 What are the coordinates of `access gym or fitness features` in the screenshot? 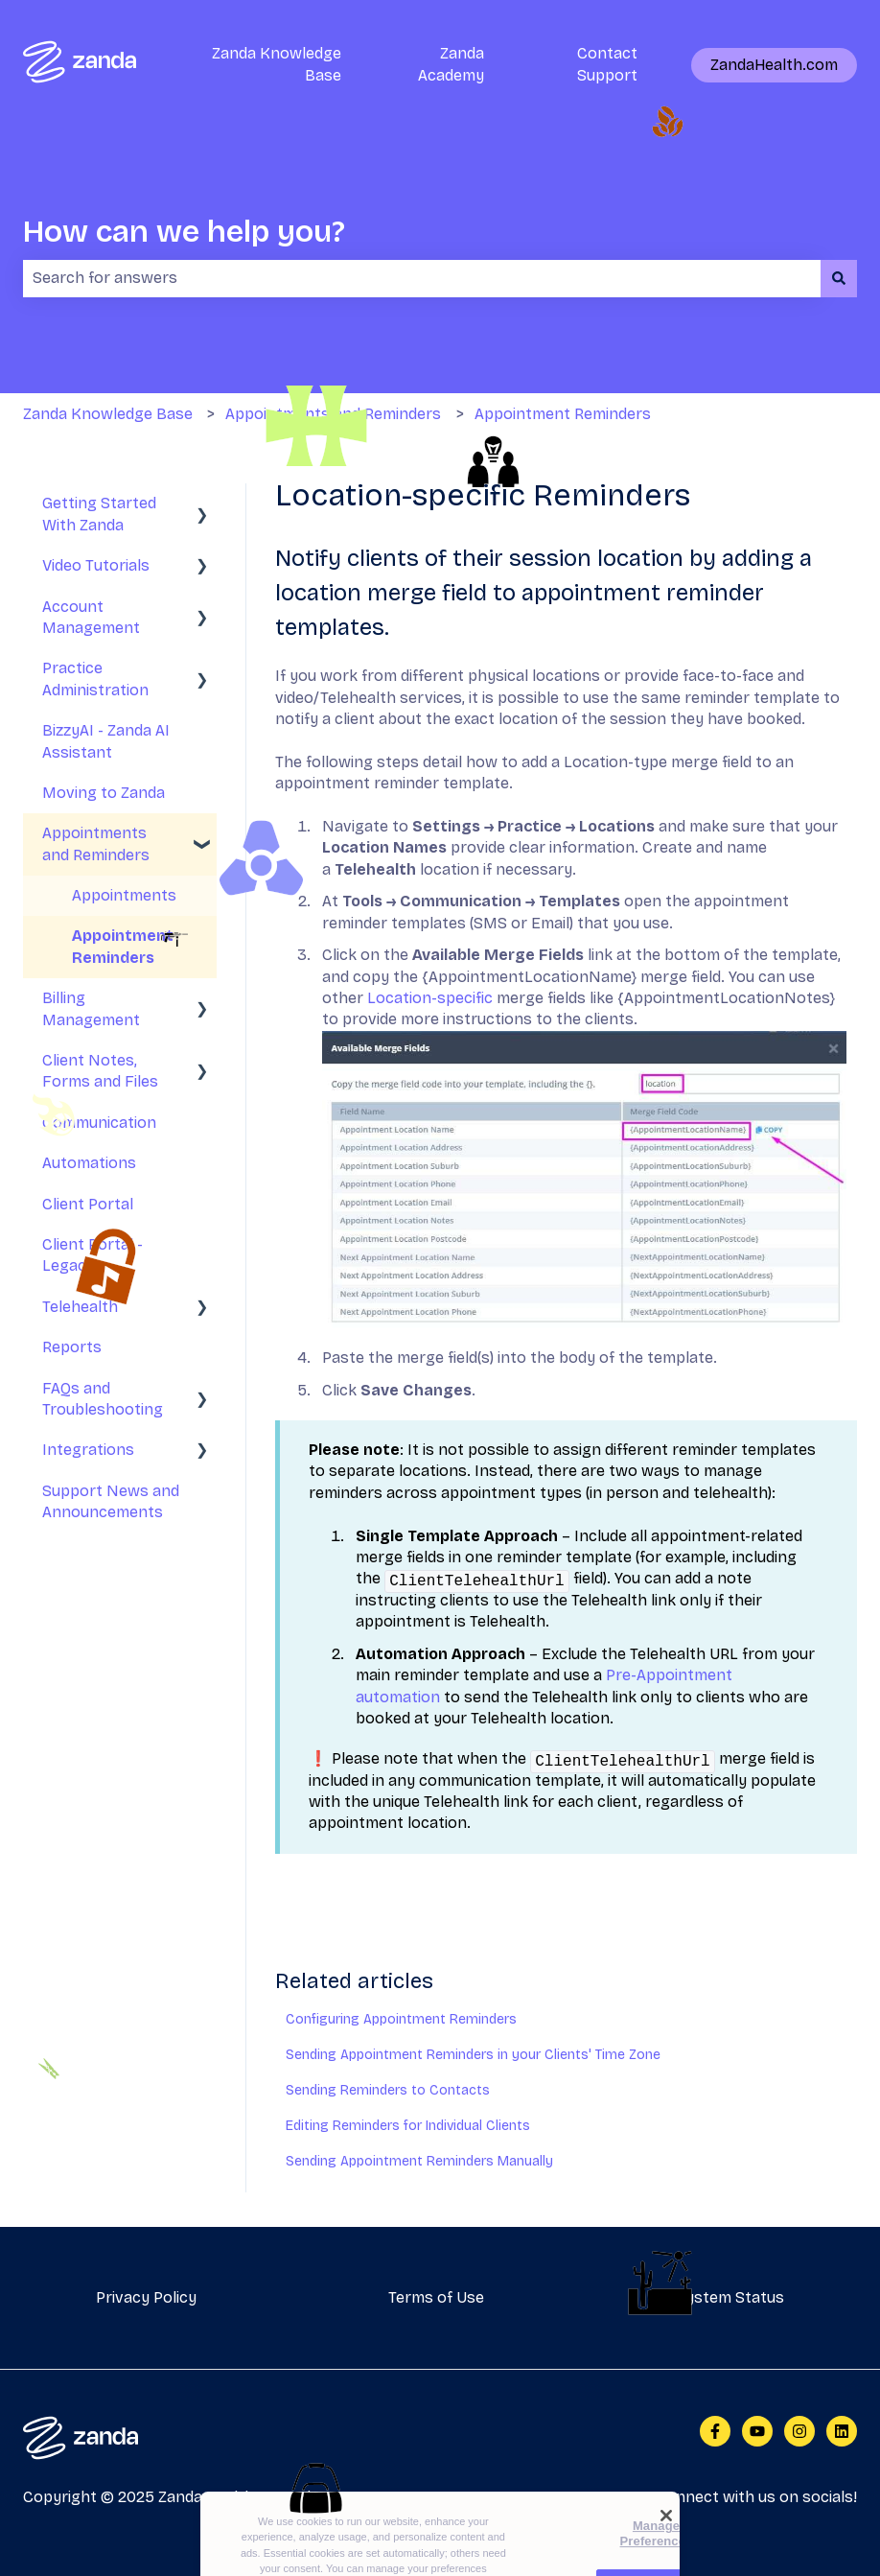 It's located at (315, 2488).